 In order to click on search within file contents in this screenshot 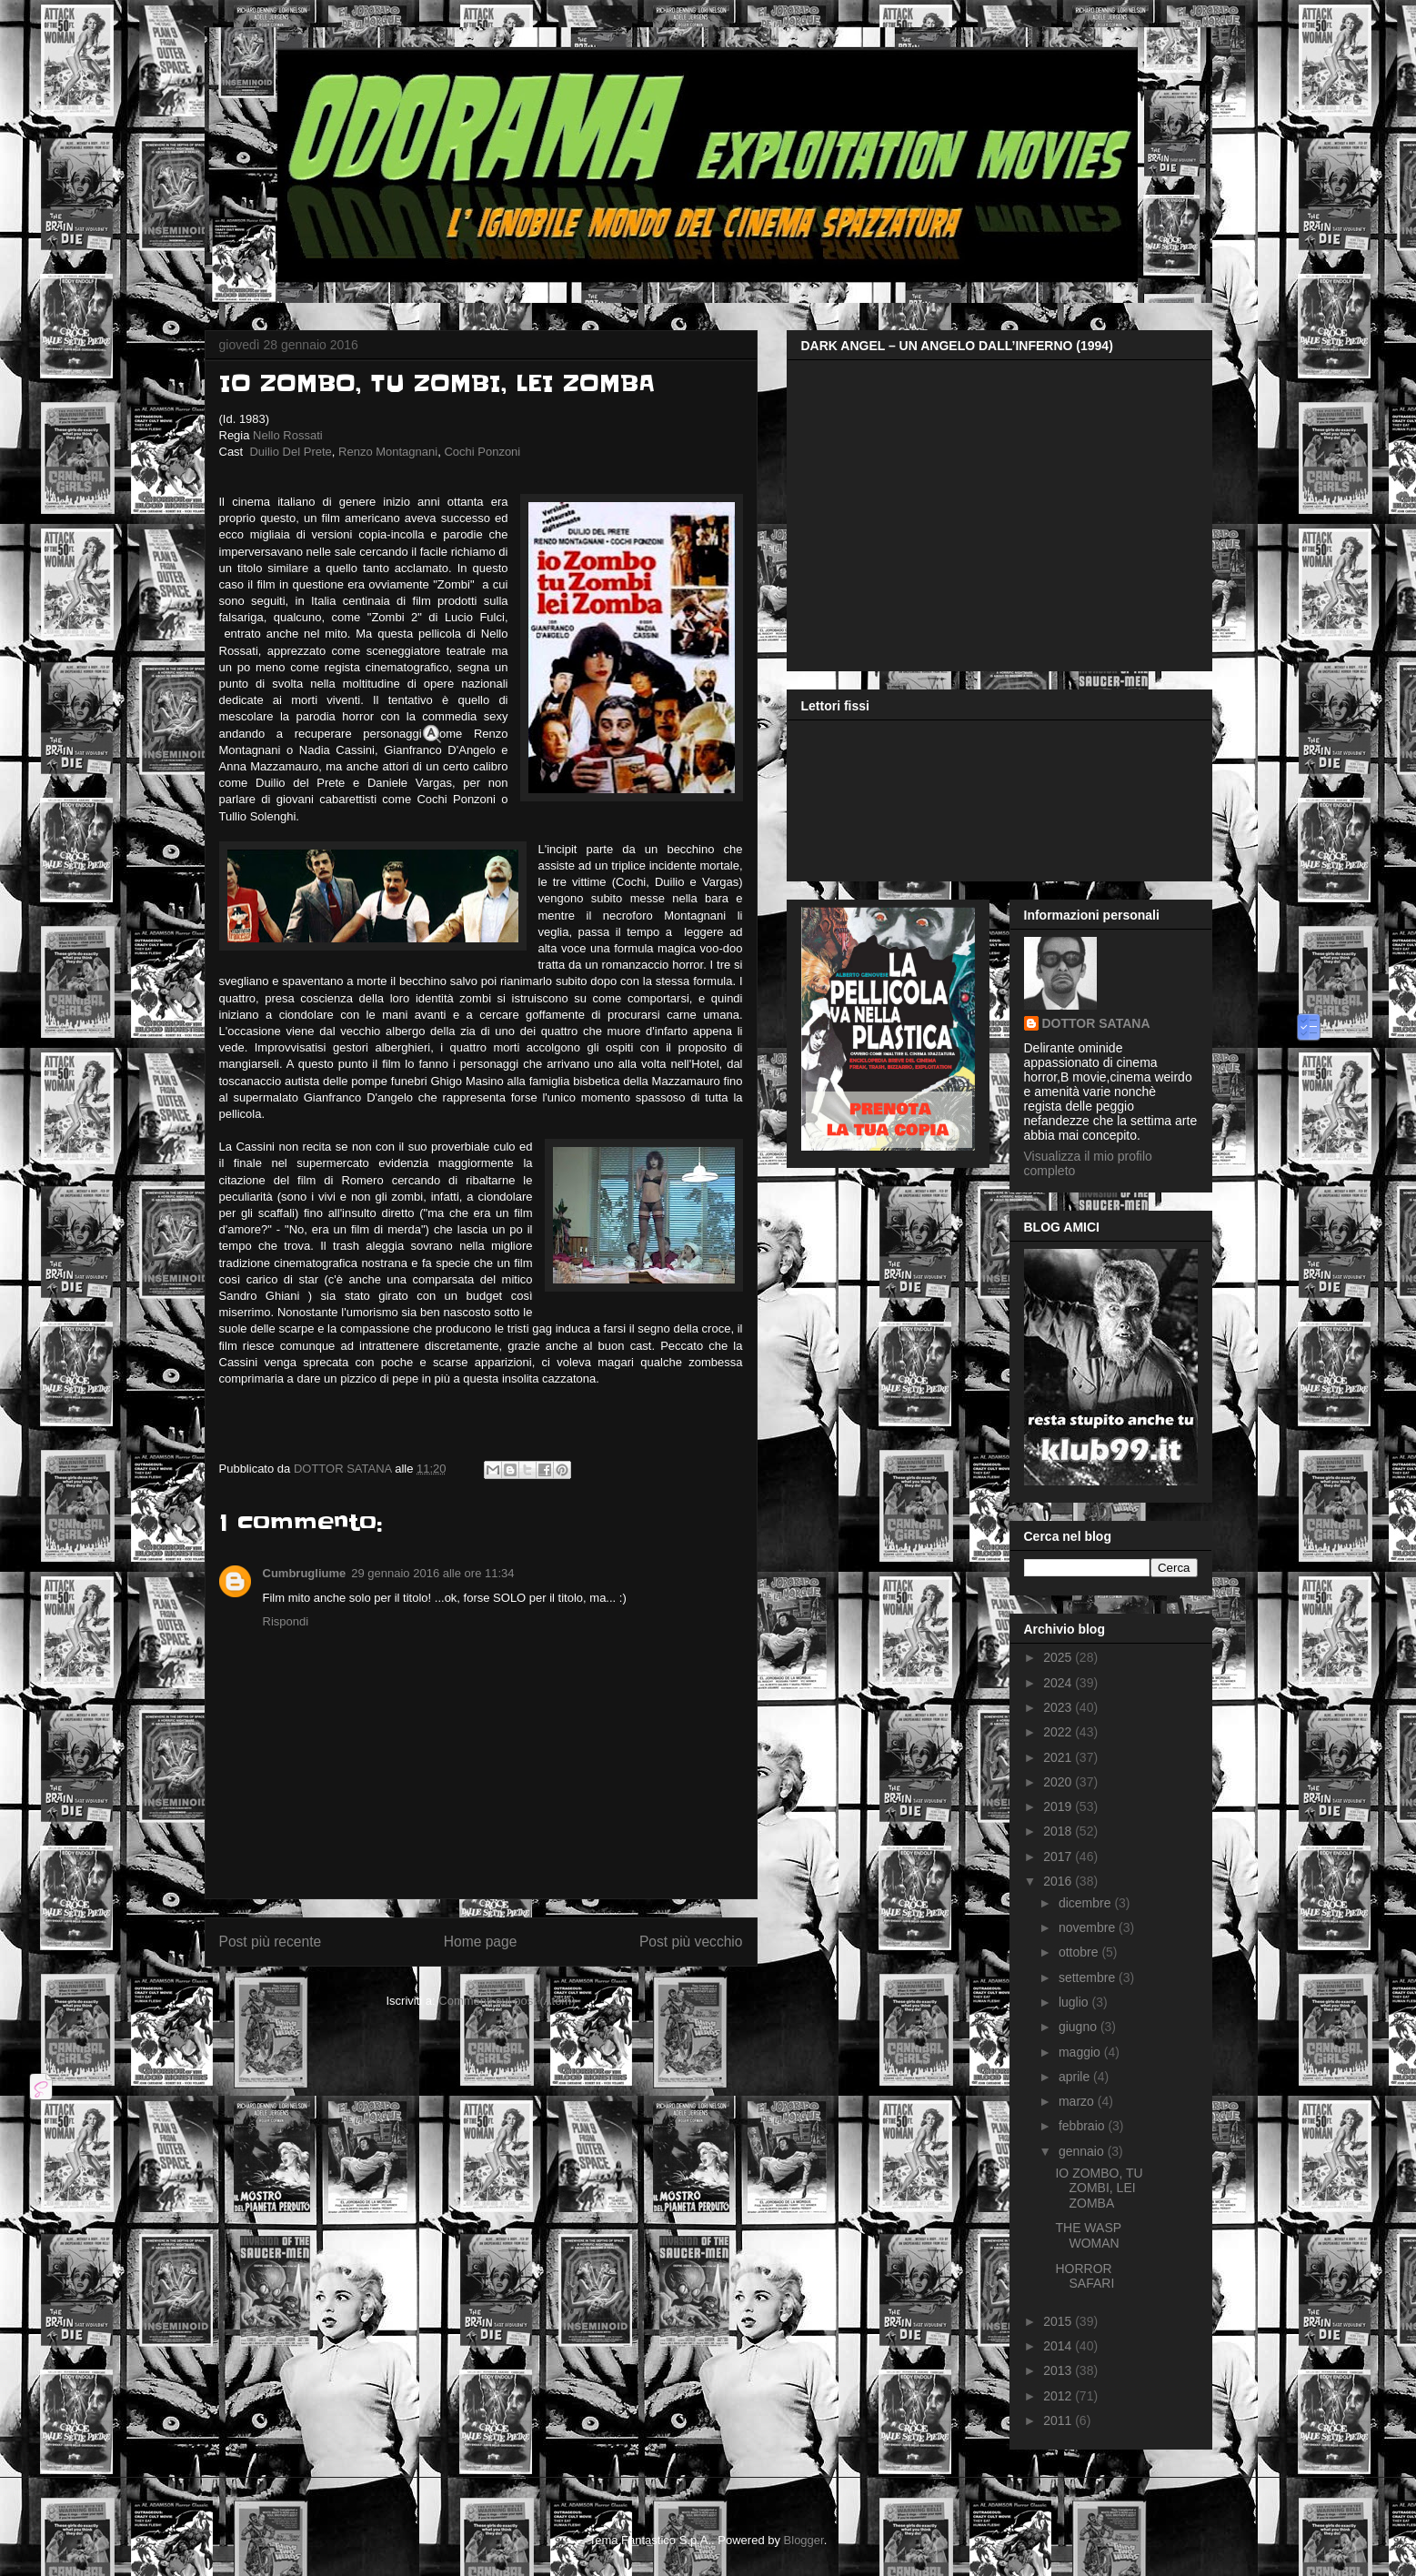, I will do `click(432, 734)`.